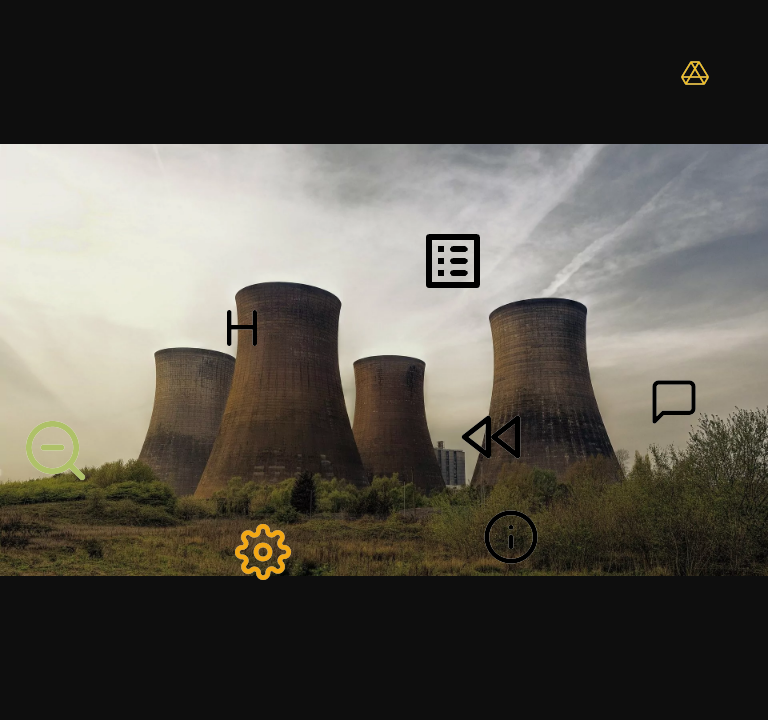  Describe the element at coordinates (55, 450) in the screenshot. I see `zoom out to see more content` at that location.